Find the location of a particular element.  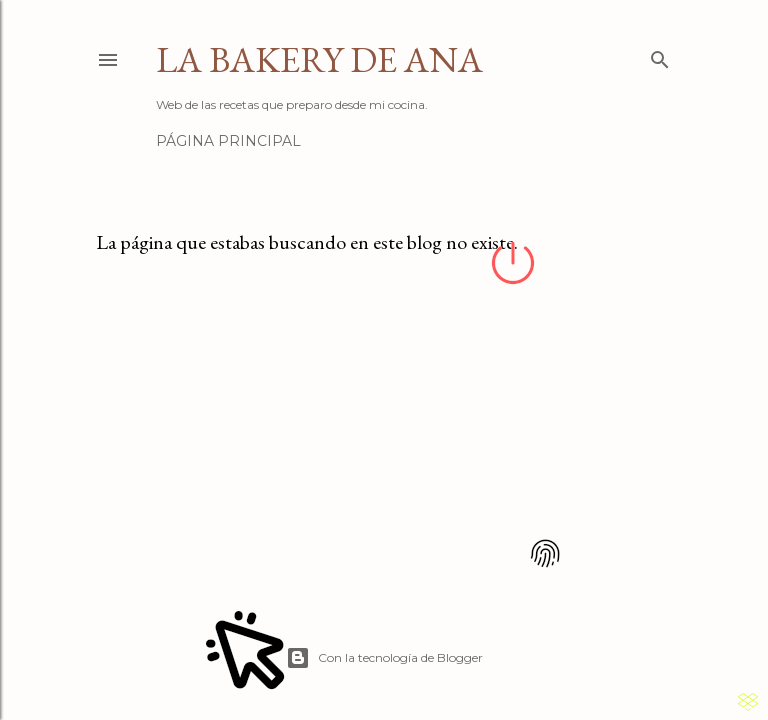

turn off or shut down the device is located at coordinates (513, 263).